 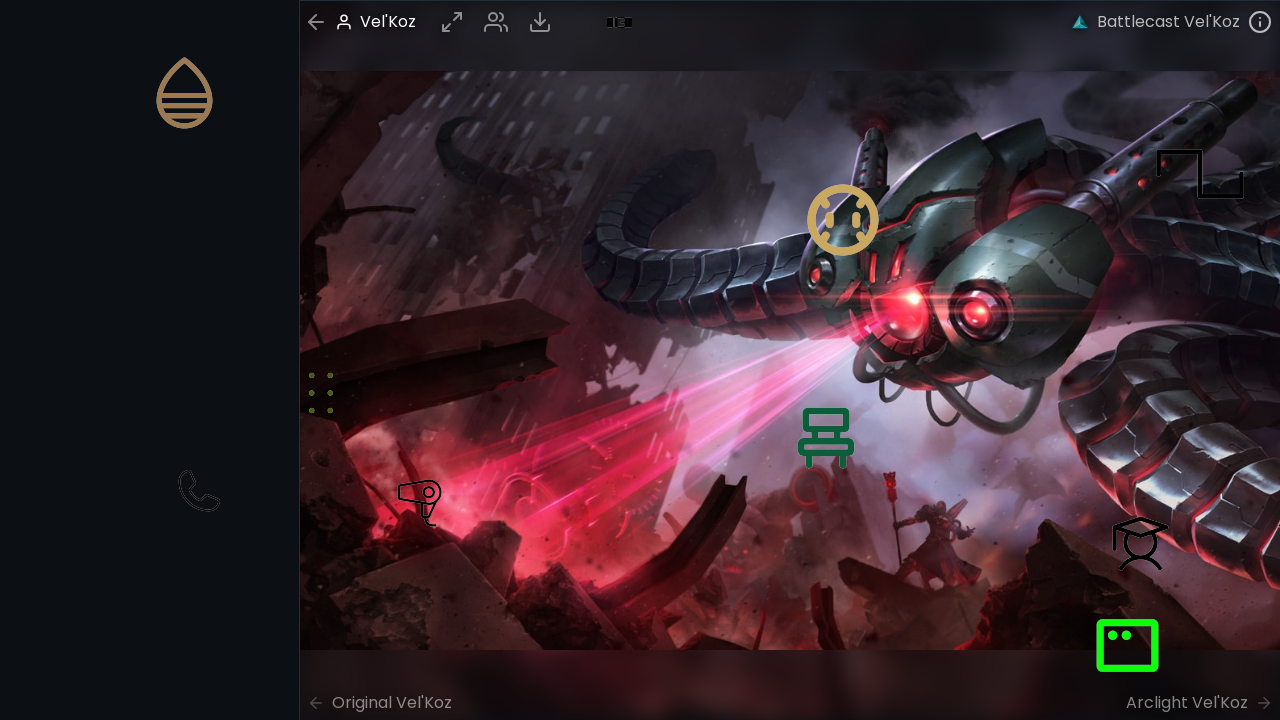 I want to click on access clothing or accessories settings, so click(x=619, y=22).